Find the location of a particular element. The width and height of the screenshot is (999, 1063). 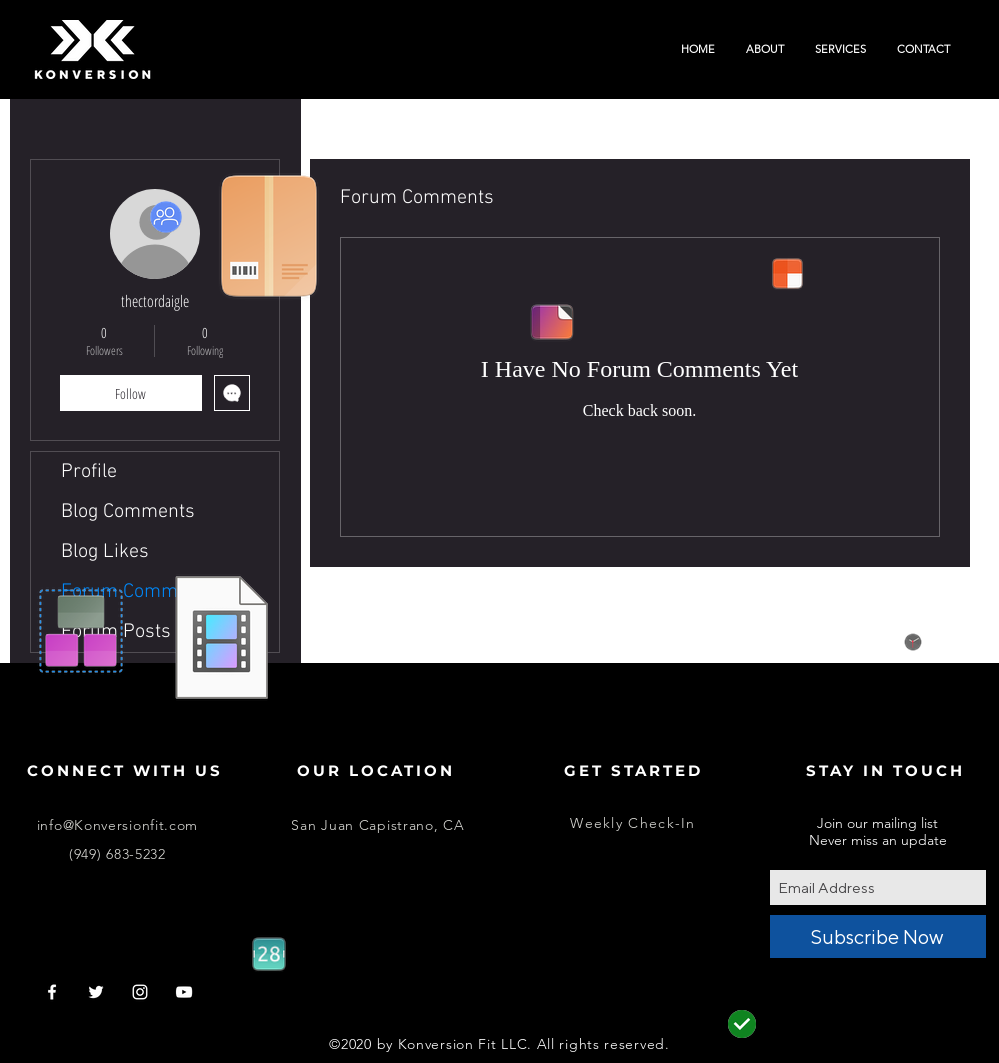

select all items in the current view is located at coordinates (81, 631).